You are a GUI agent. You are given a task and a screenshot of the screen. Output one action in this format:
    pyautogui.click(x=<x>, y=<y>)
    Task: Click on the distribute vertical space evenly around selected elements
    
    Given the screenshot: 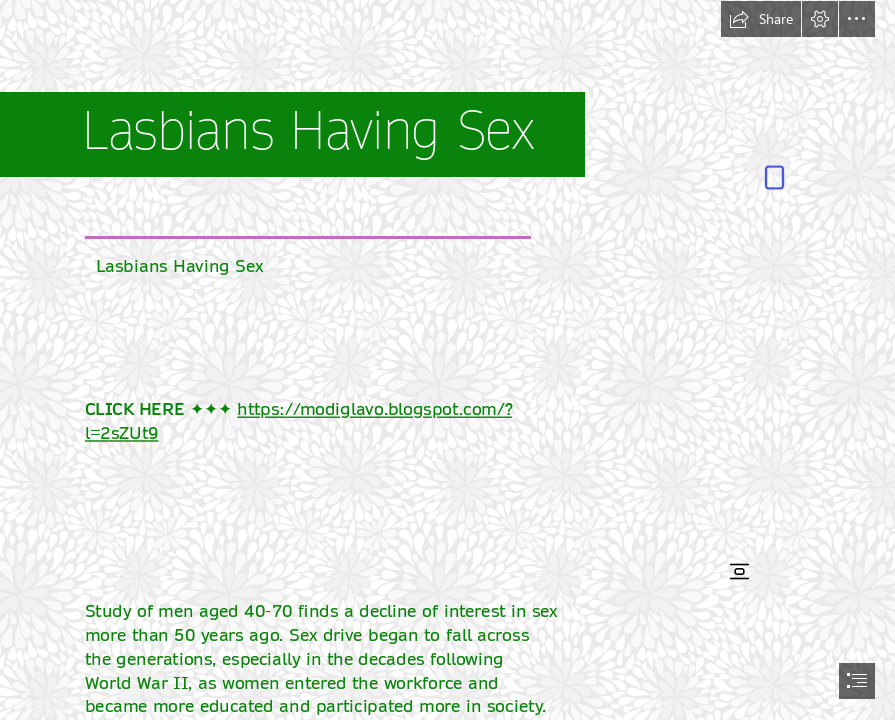 What is the action you would take?
    pyautogui.click(x=739, y=571)
    